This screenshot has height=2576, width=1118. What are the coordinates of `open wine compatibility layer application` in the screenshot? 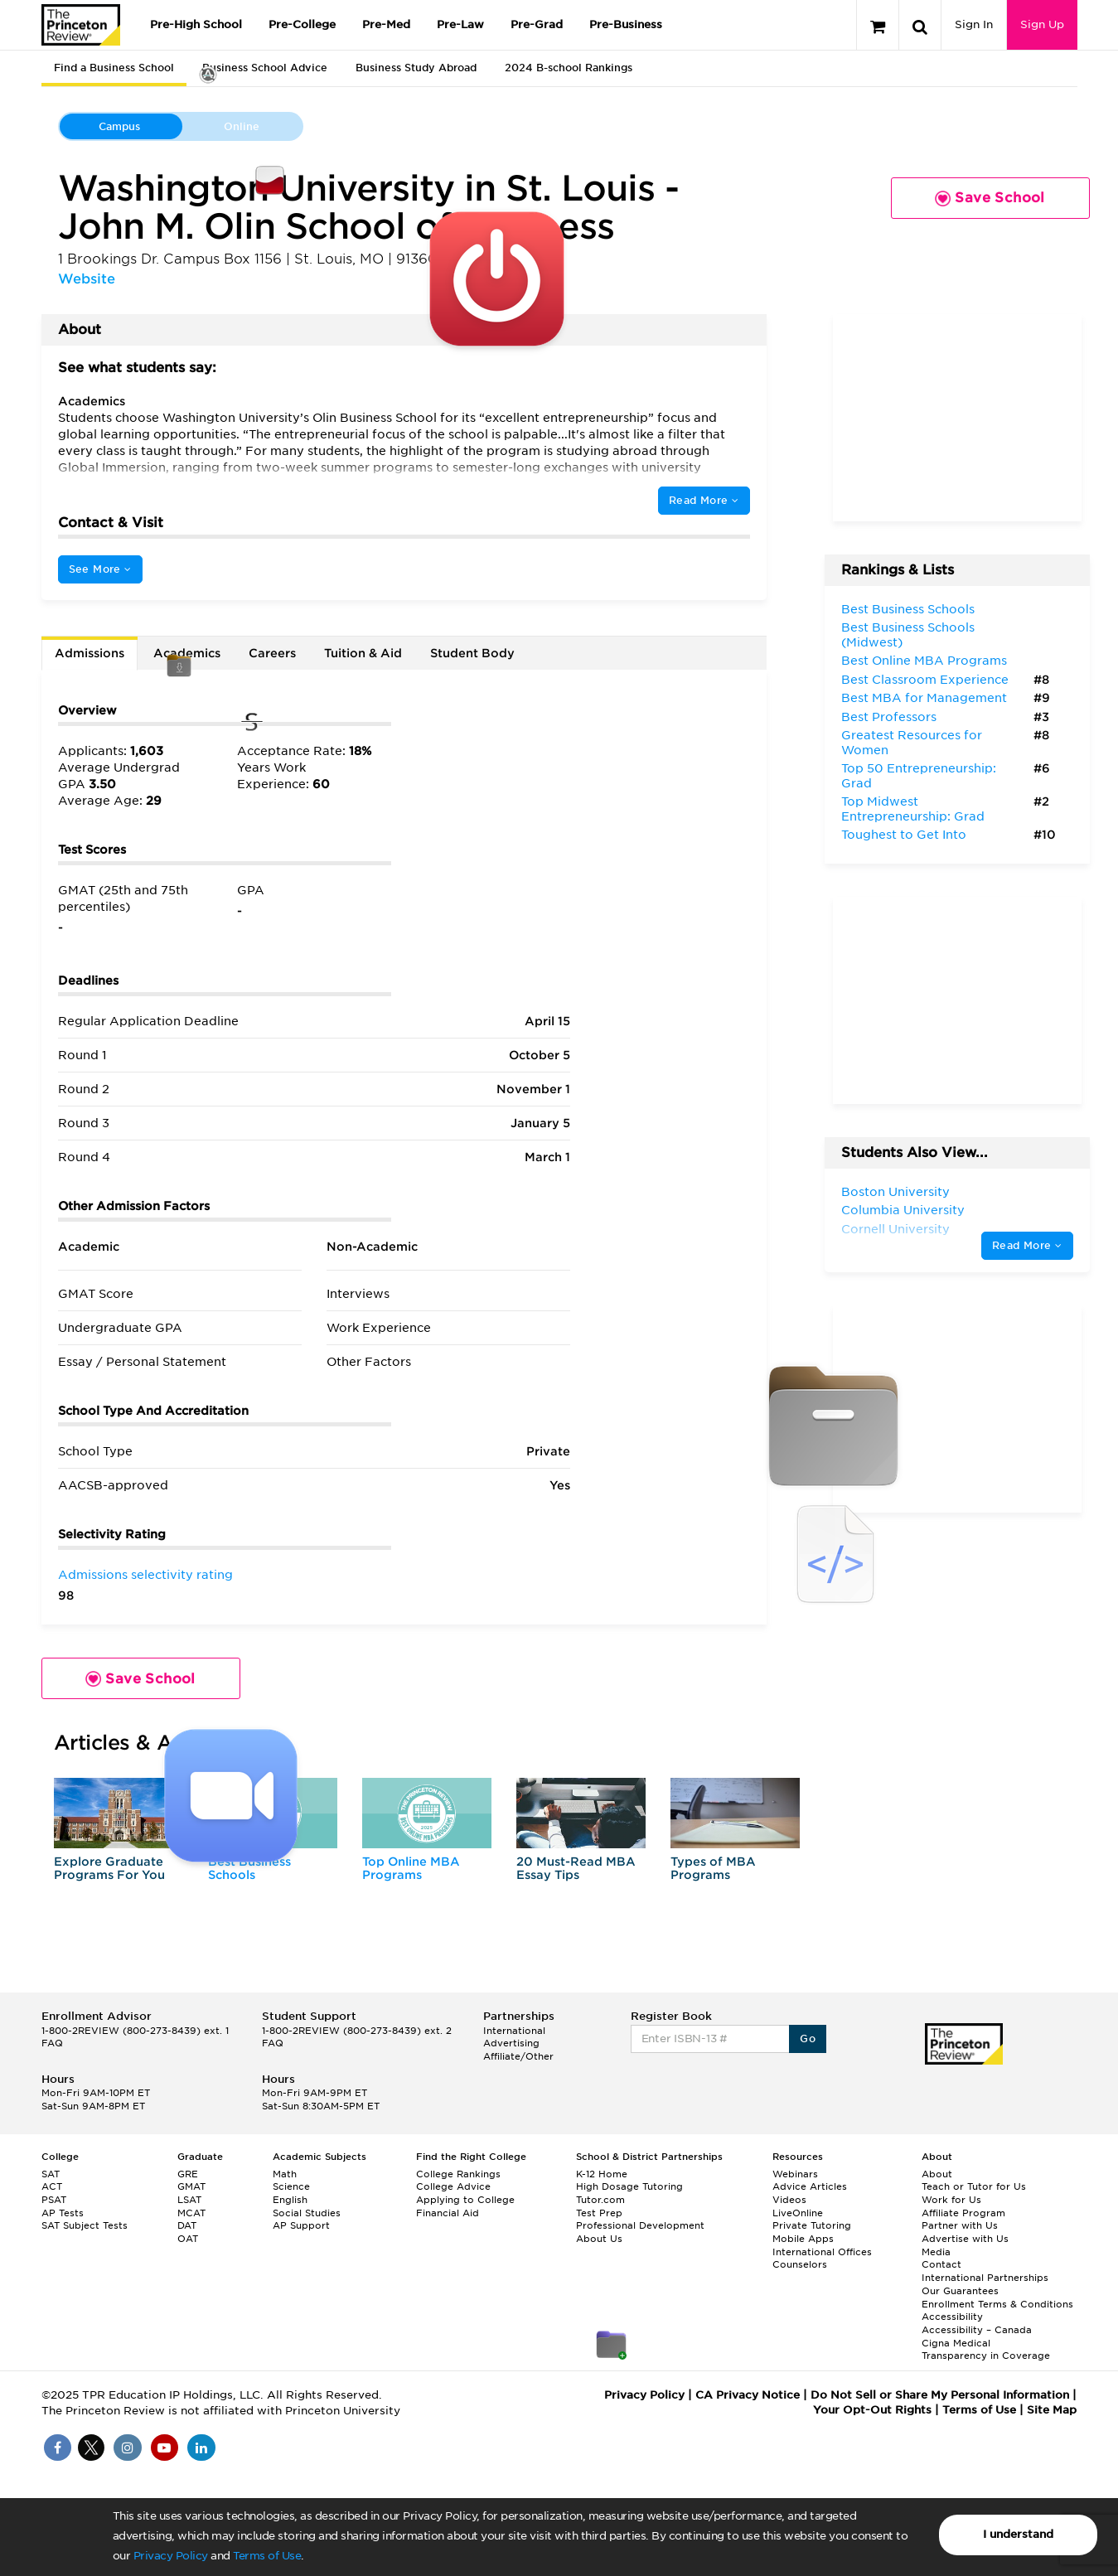 It's located at (269, 180).